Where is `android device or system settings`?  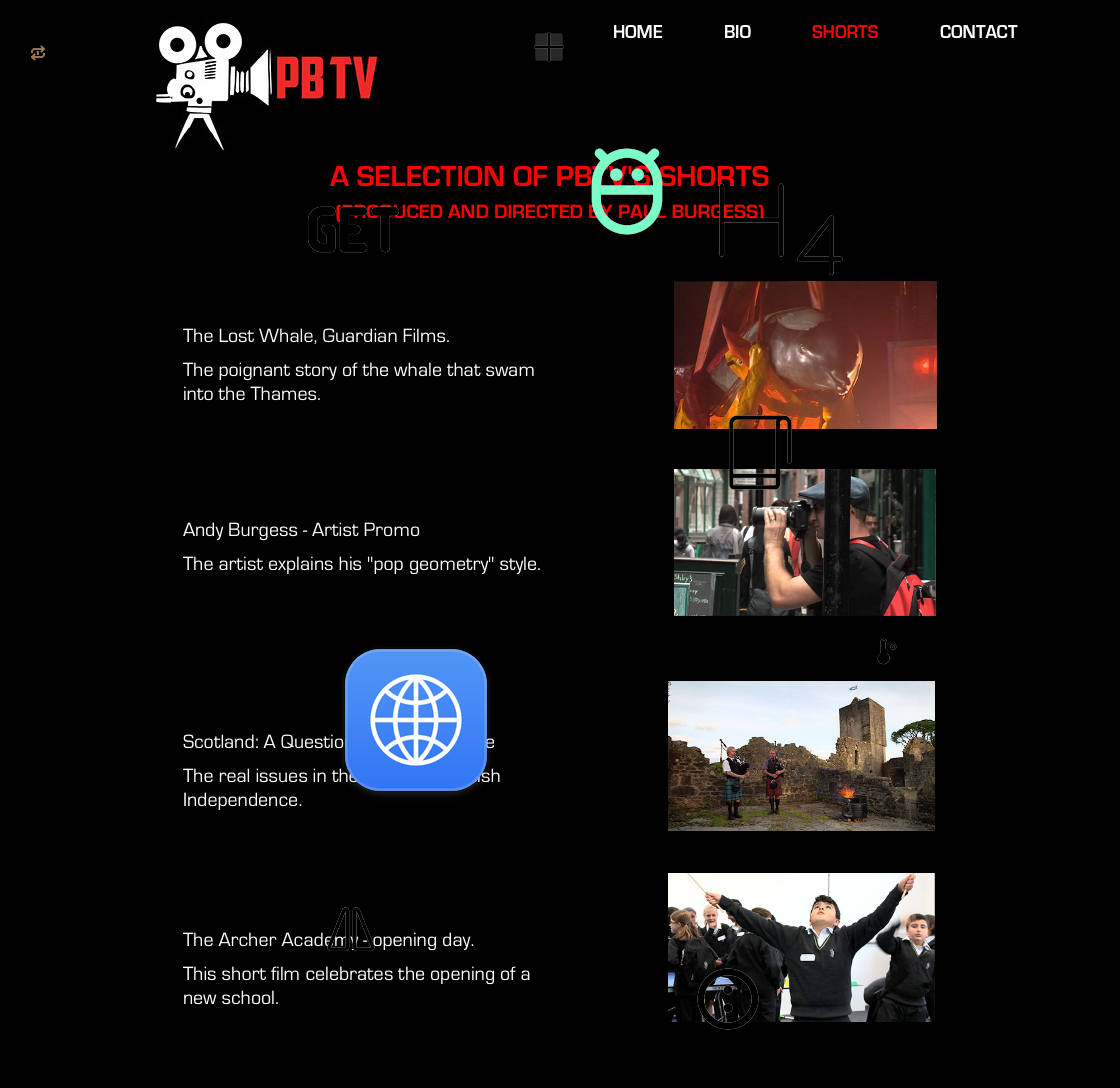 android device or system settings is located at coordinates (627, 190).